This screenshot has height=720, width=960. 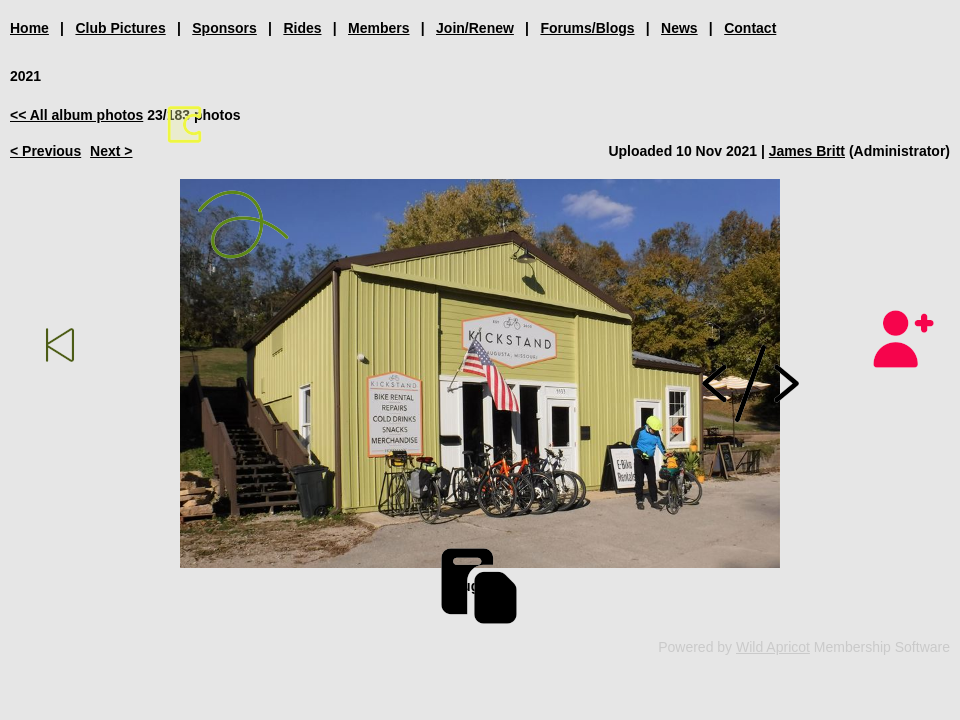 What do you see at coordinates (750, 383) in the screenshot?
I see `view or edit source code` at bounding box center [750, 383].